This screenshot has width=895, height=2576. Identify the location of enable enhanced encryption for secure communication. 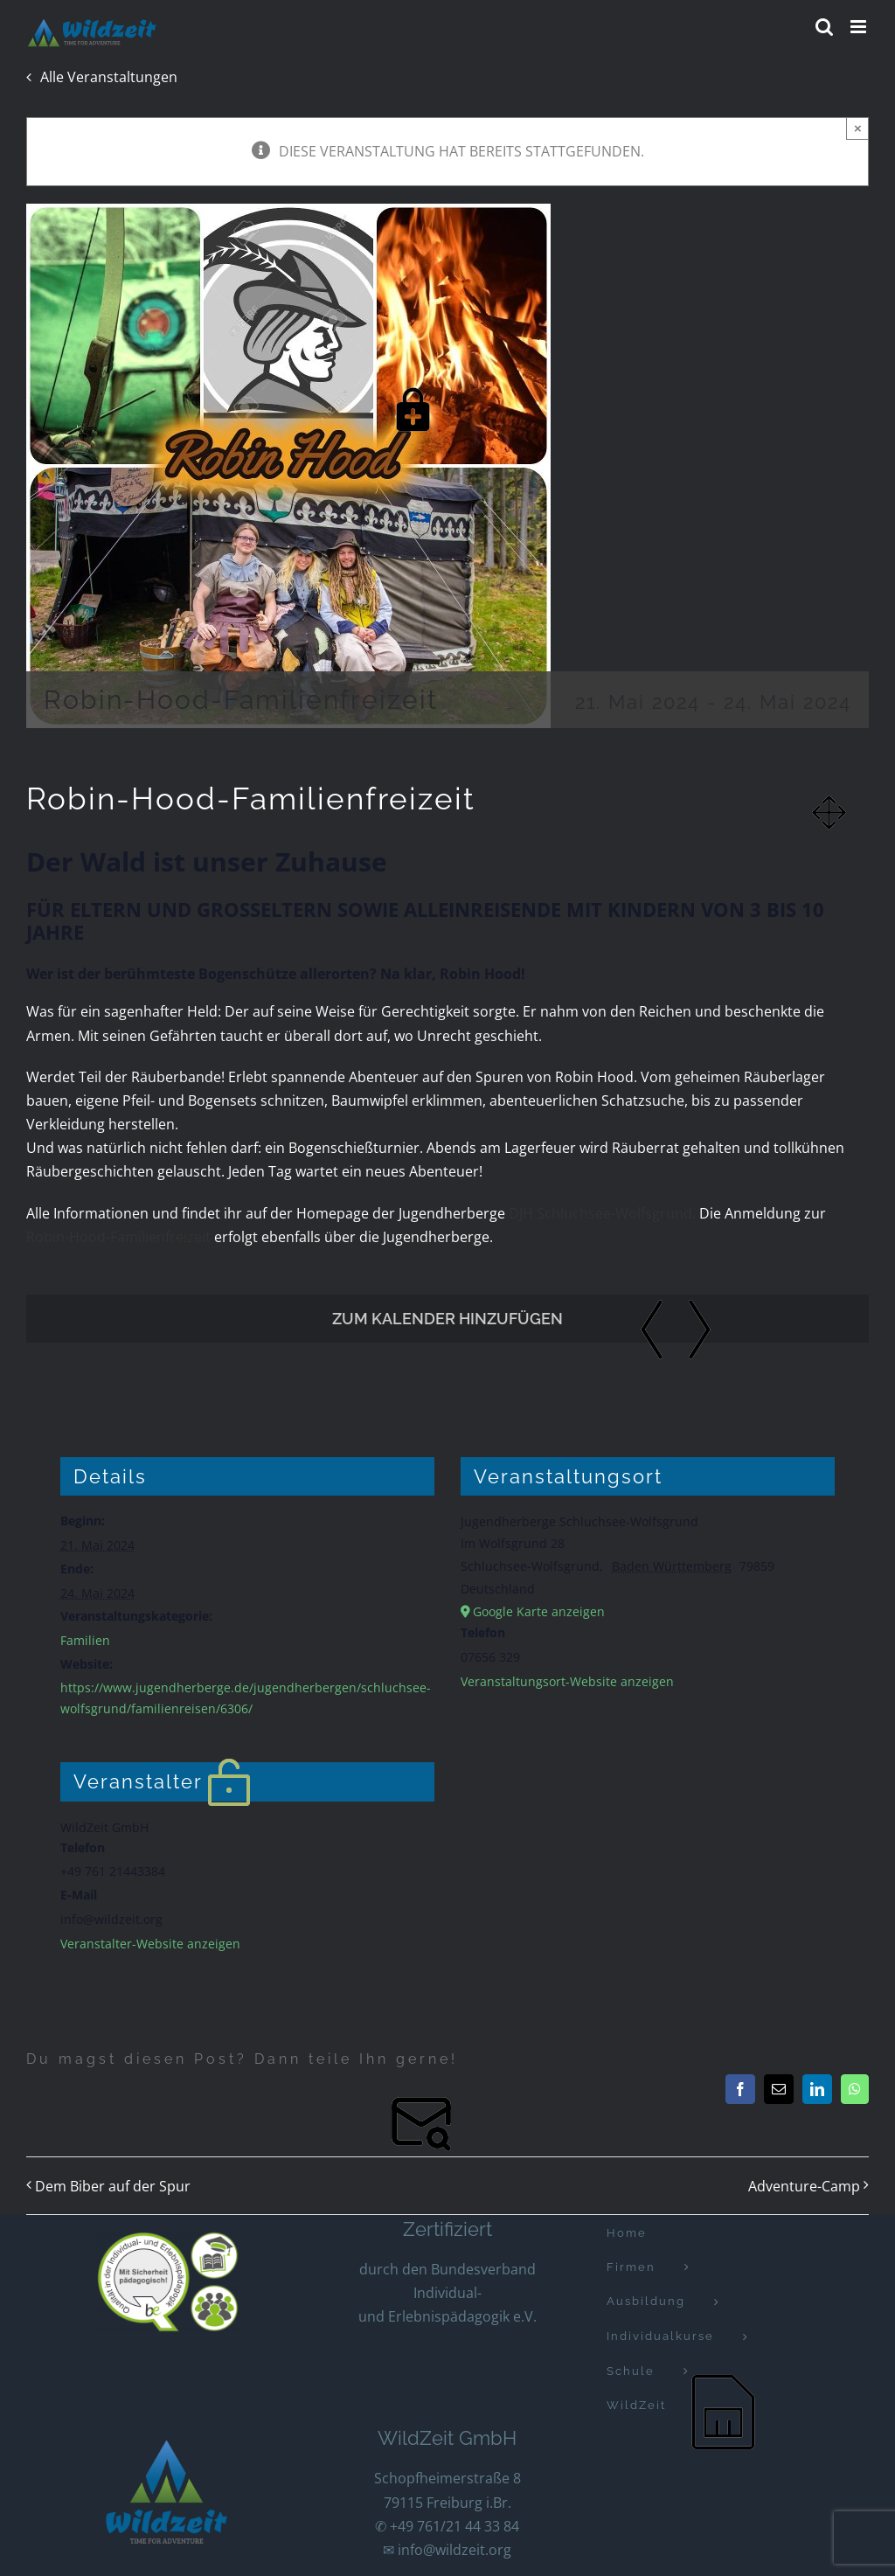
(413, 410).